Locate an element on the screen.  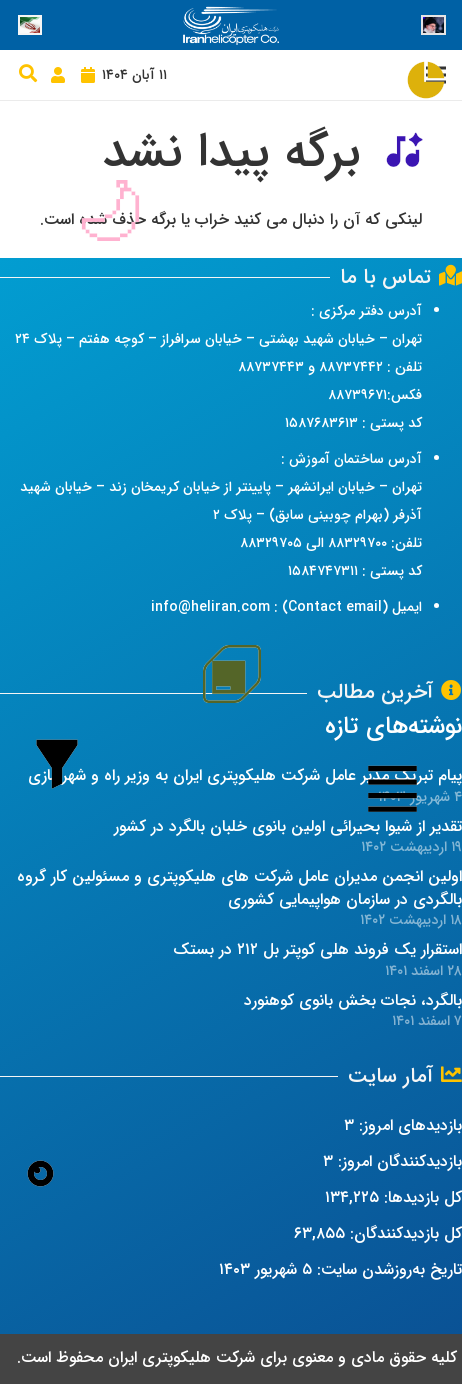
visit gamebanana website is located at coordinates (110, 210).